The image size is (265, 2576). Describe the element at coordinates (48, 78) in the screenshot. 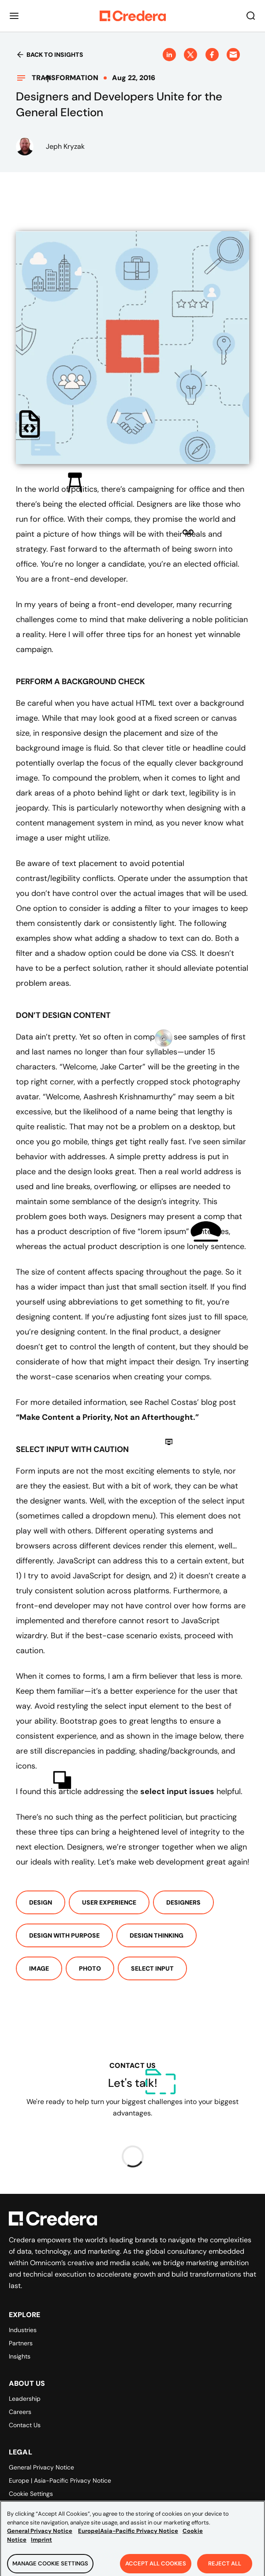

I see `scroll to top of page` at that location.